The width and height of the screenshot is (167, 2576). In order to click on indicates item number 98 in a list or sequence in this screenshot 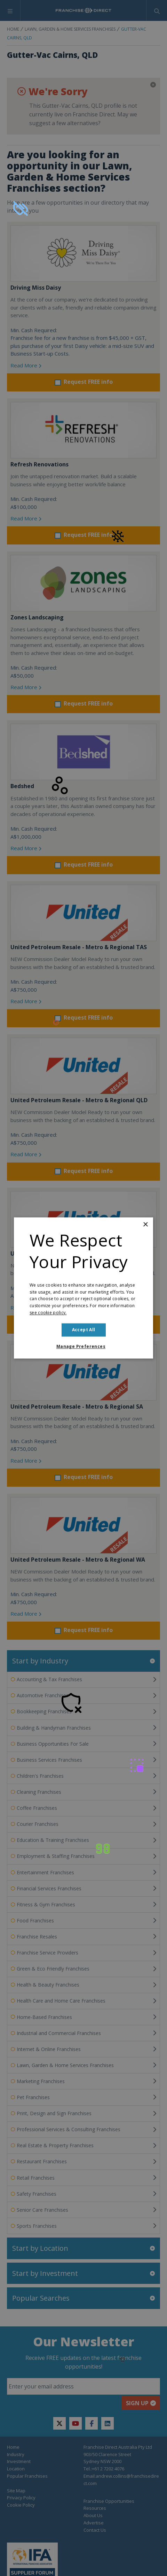, I will do `click(103, 1849)`.